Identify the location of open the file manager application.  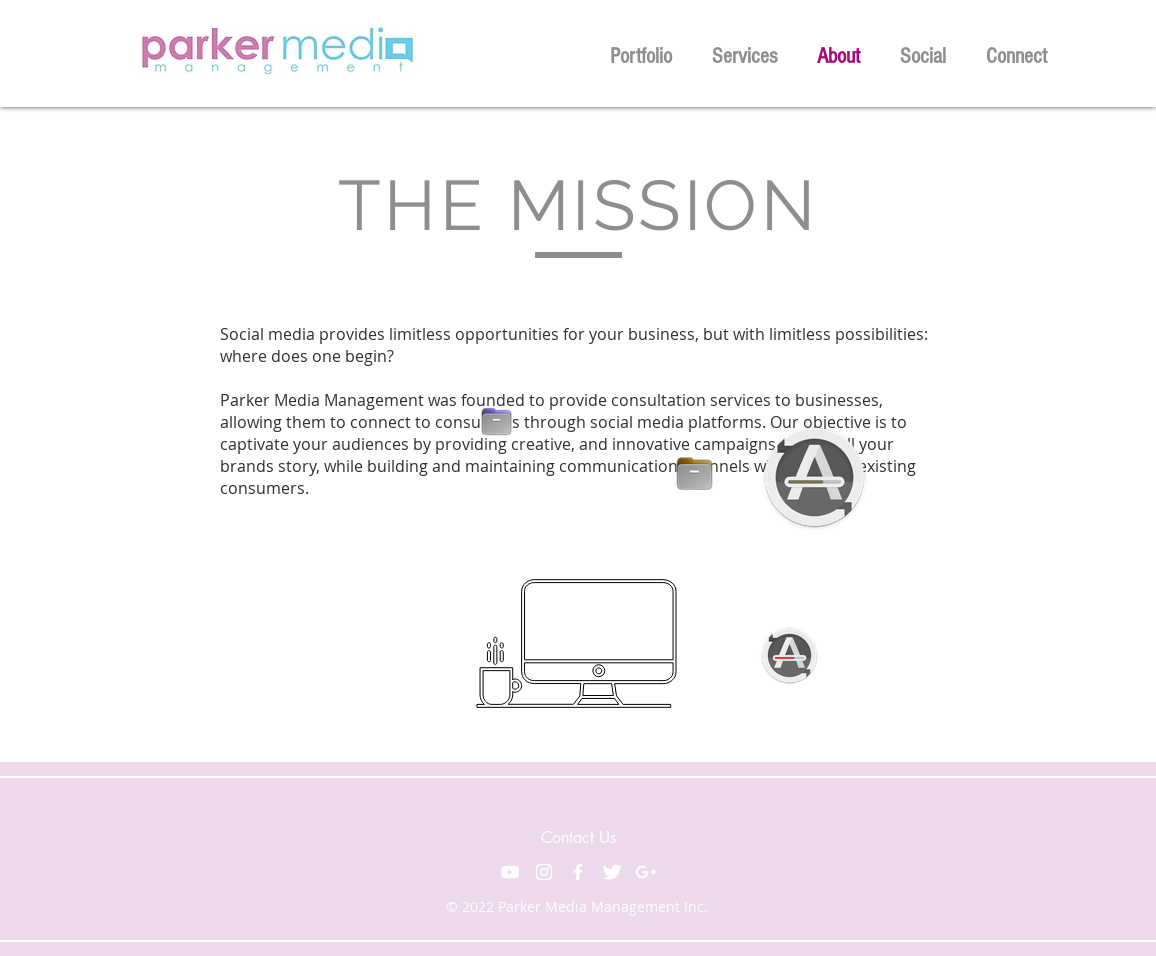
(496, 421).